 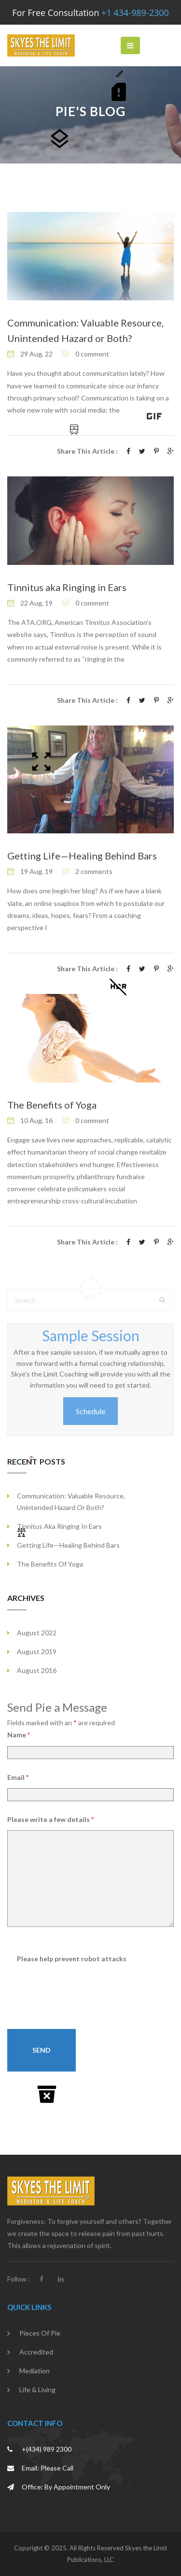 I want to click on scroll to top of page, so click(x=31, y=1459).